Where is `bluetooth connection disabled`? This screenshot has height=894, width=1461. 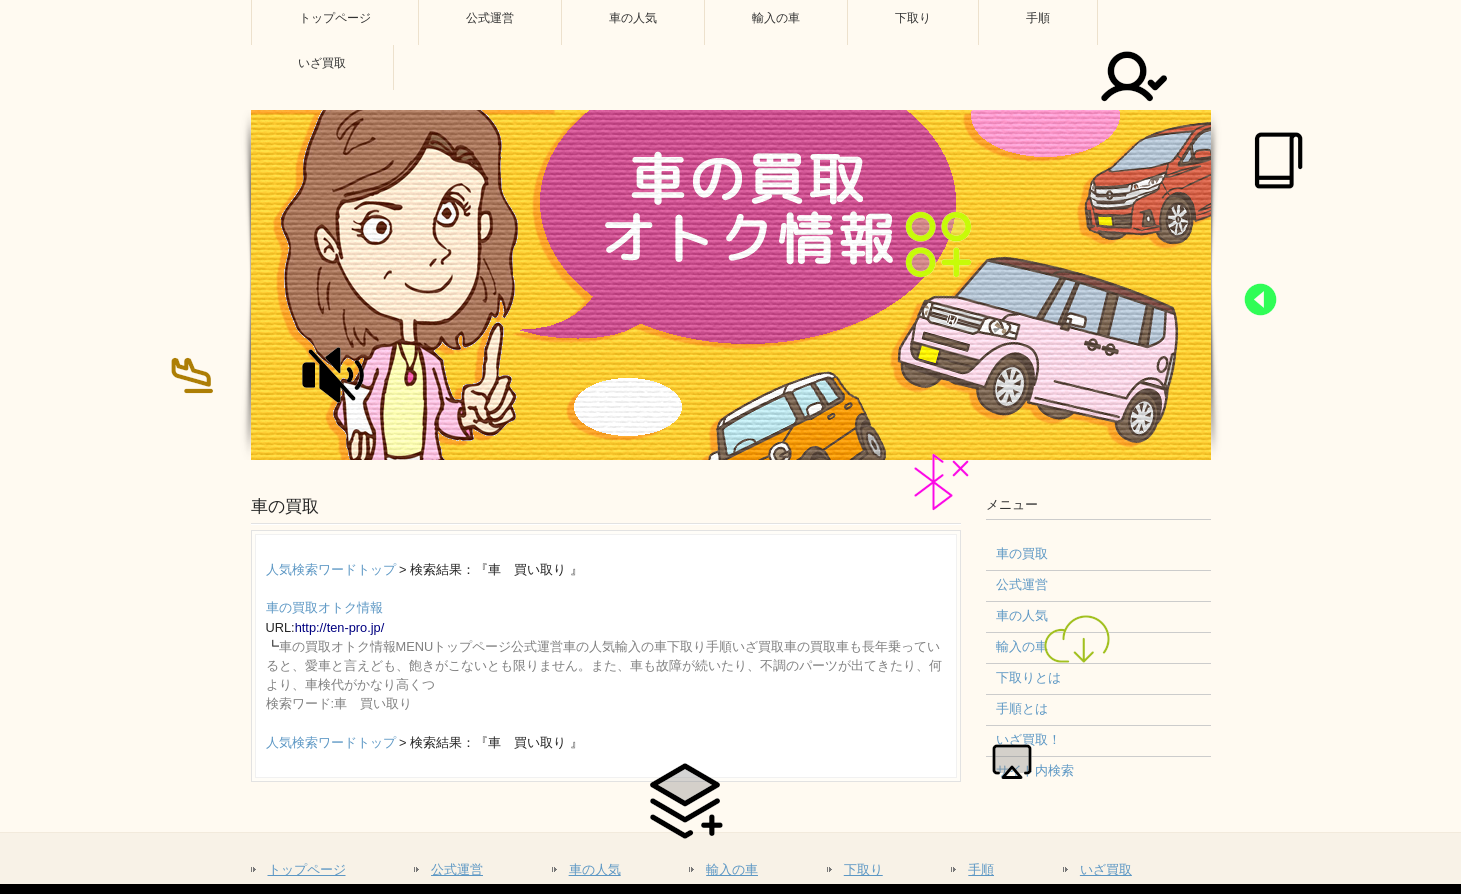 bluetooth connection disabled is located at coordinates (938, 482).